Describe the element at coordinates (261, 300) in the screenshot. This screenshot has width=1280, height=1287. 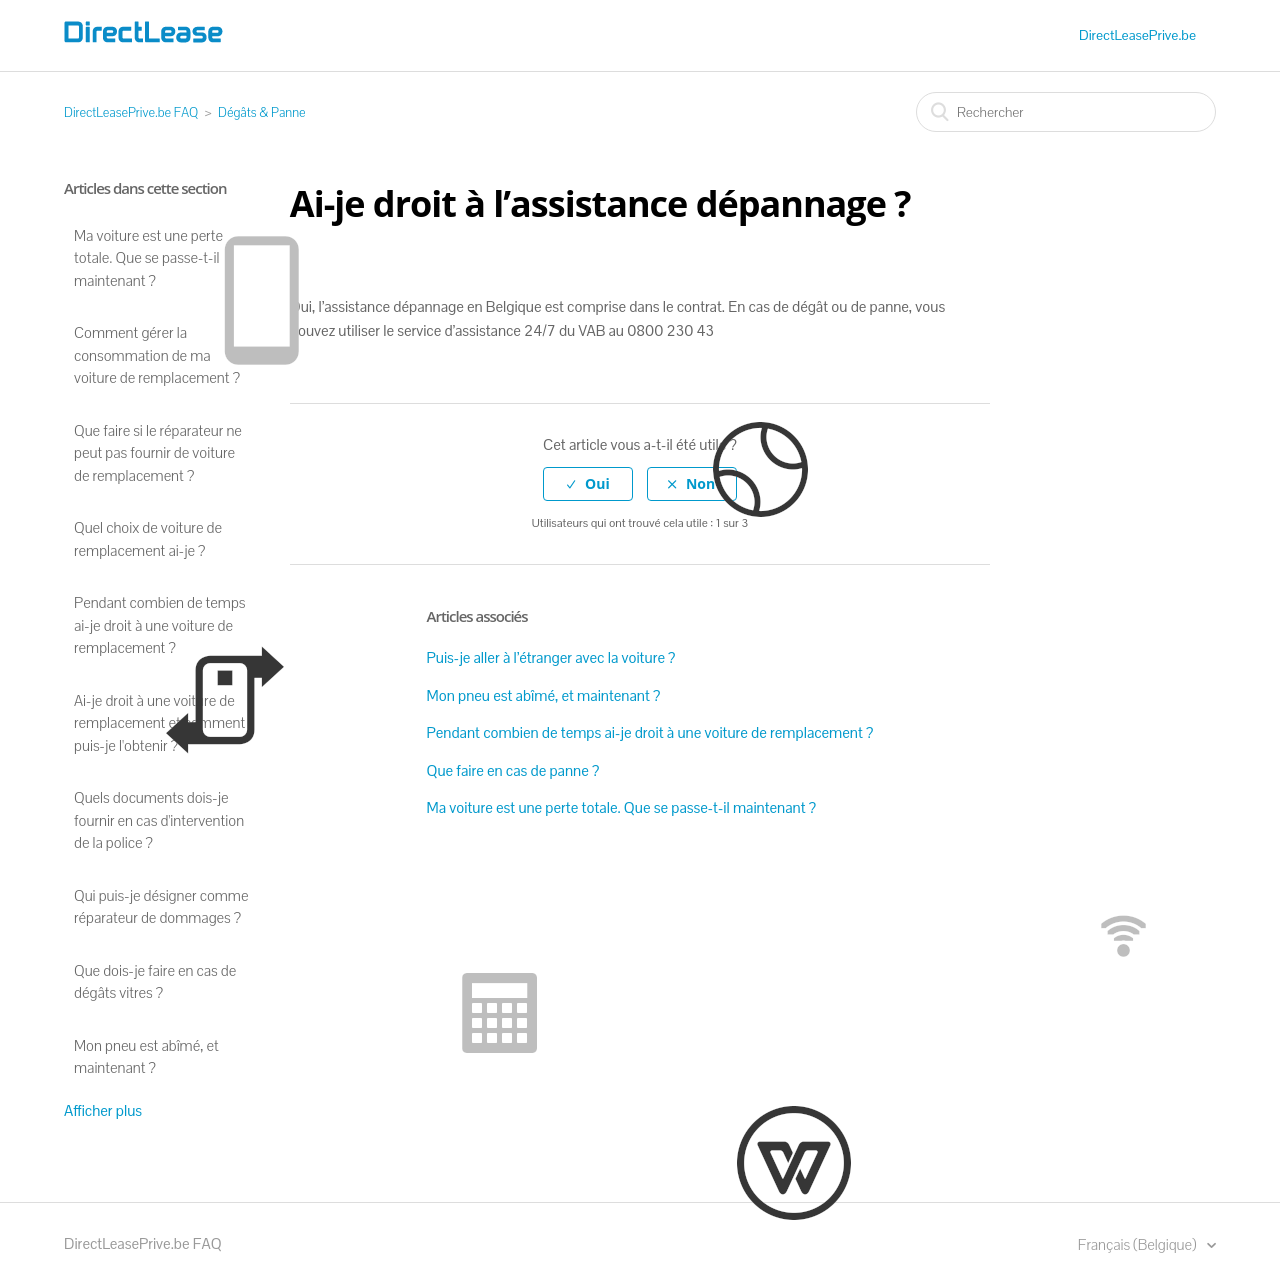
I see `indicates an iPhone or iOS device` at that location.